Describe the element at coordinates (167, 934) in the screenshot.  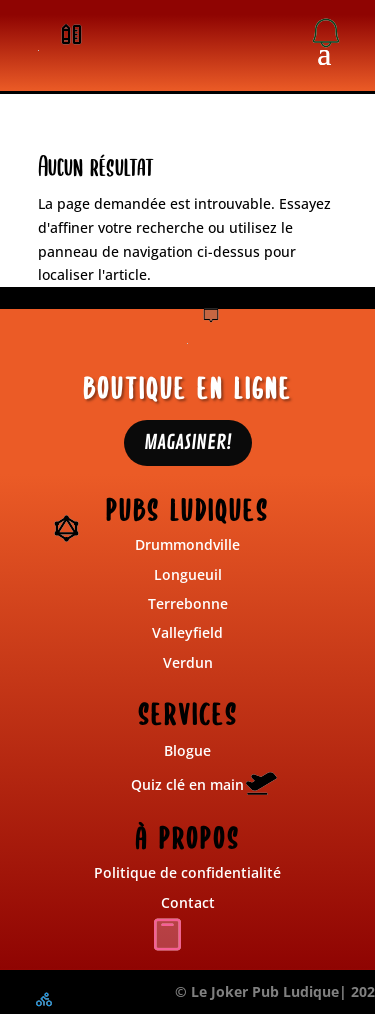
I see `tablet device with speaker` at that location.